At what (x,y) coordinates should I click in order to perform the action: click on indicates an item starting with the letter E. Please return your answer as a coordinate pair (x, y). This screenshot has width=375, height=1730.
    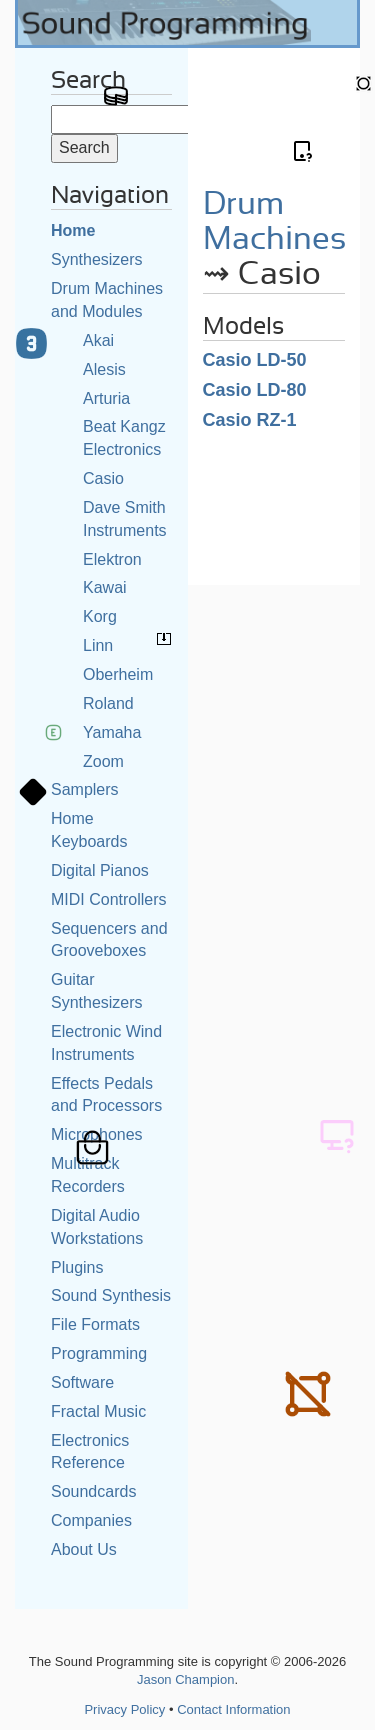
    Looking at the image, I should click on (53, 732).